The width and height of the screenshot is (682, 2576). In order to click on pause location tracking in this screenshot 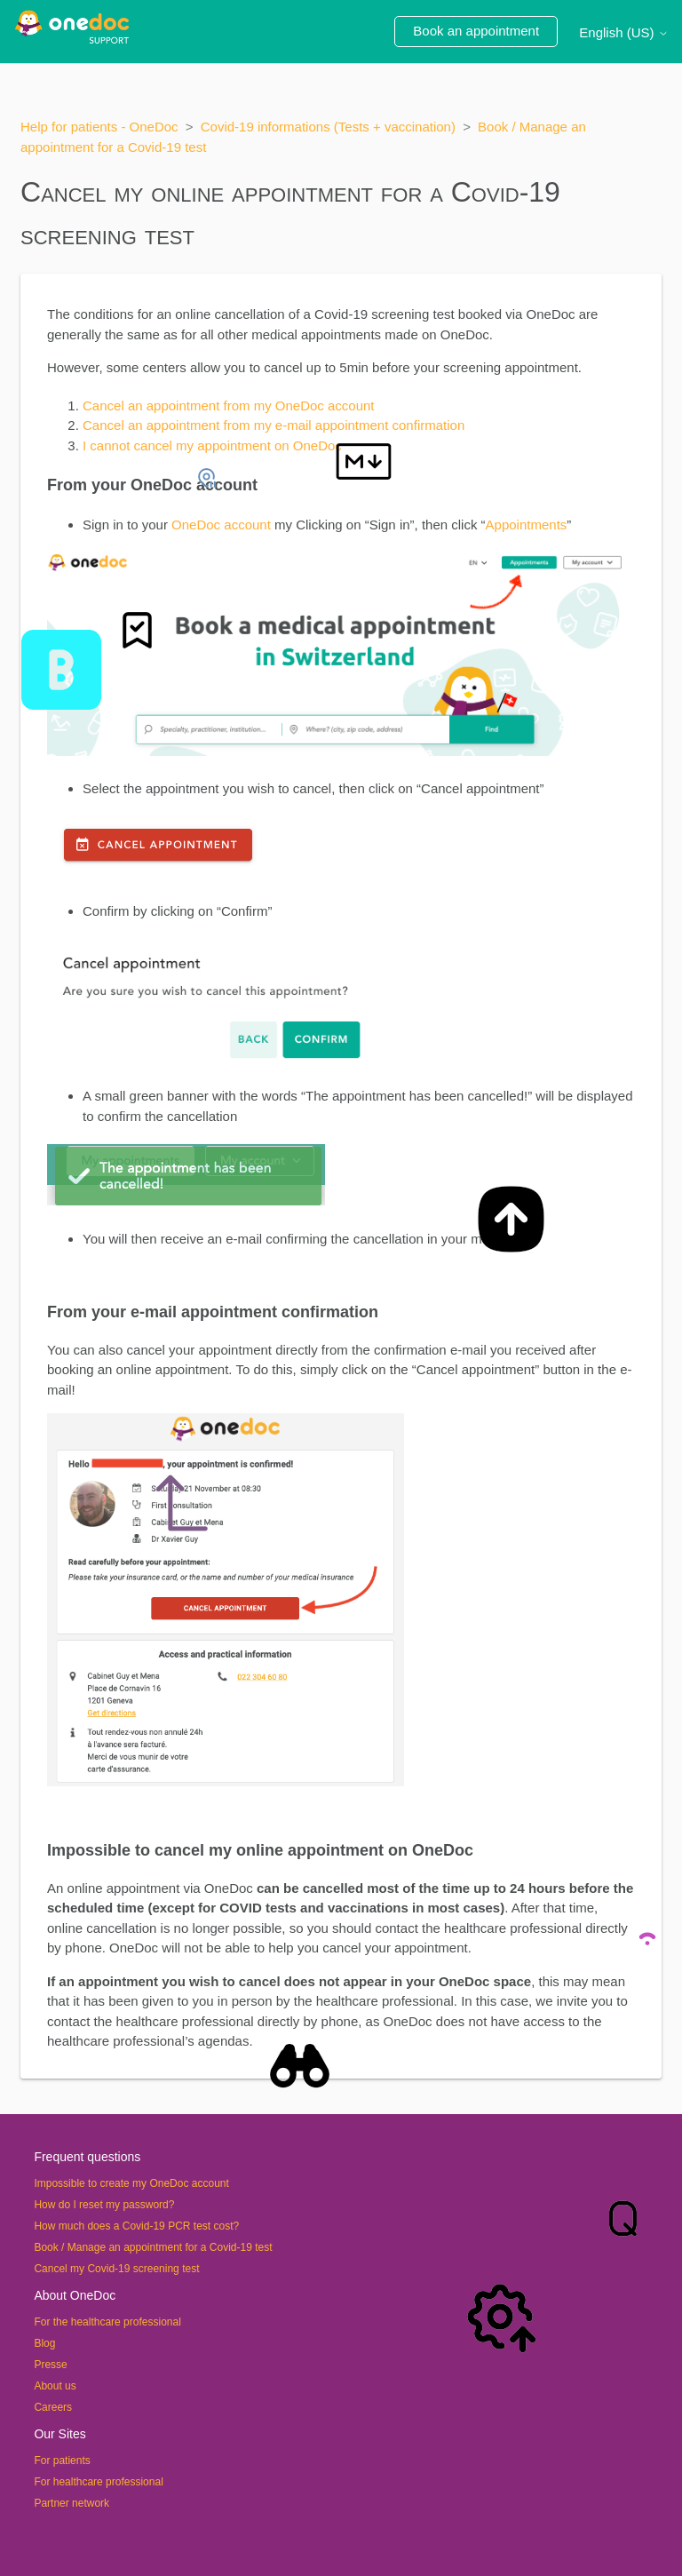, I will do `click(206, 477)`.